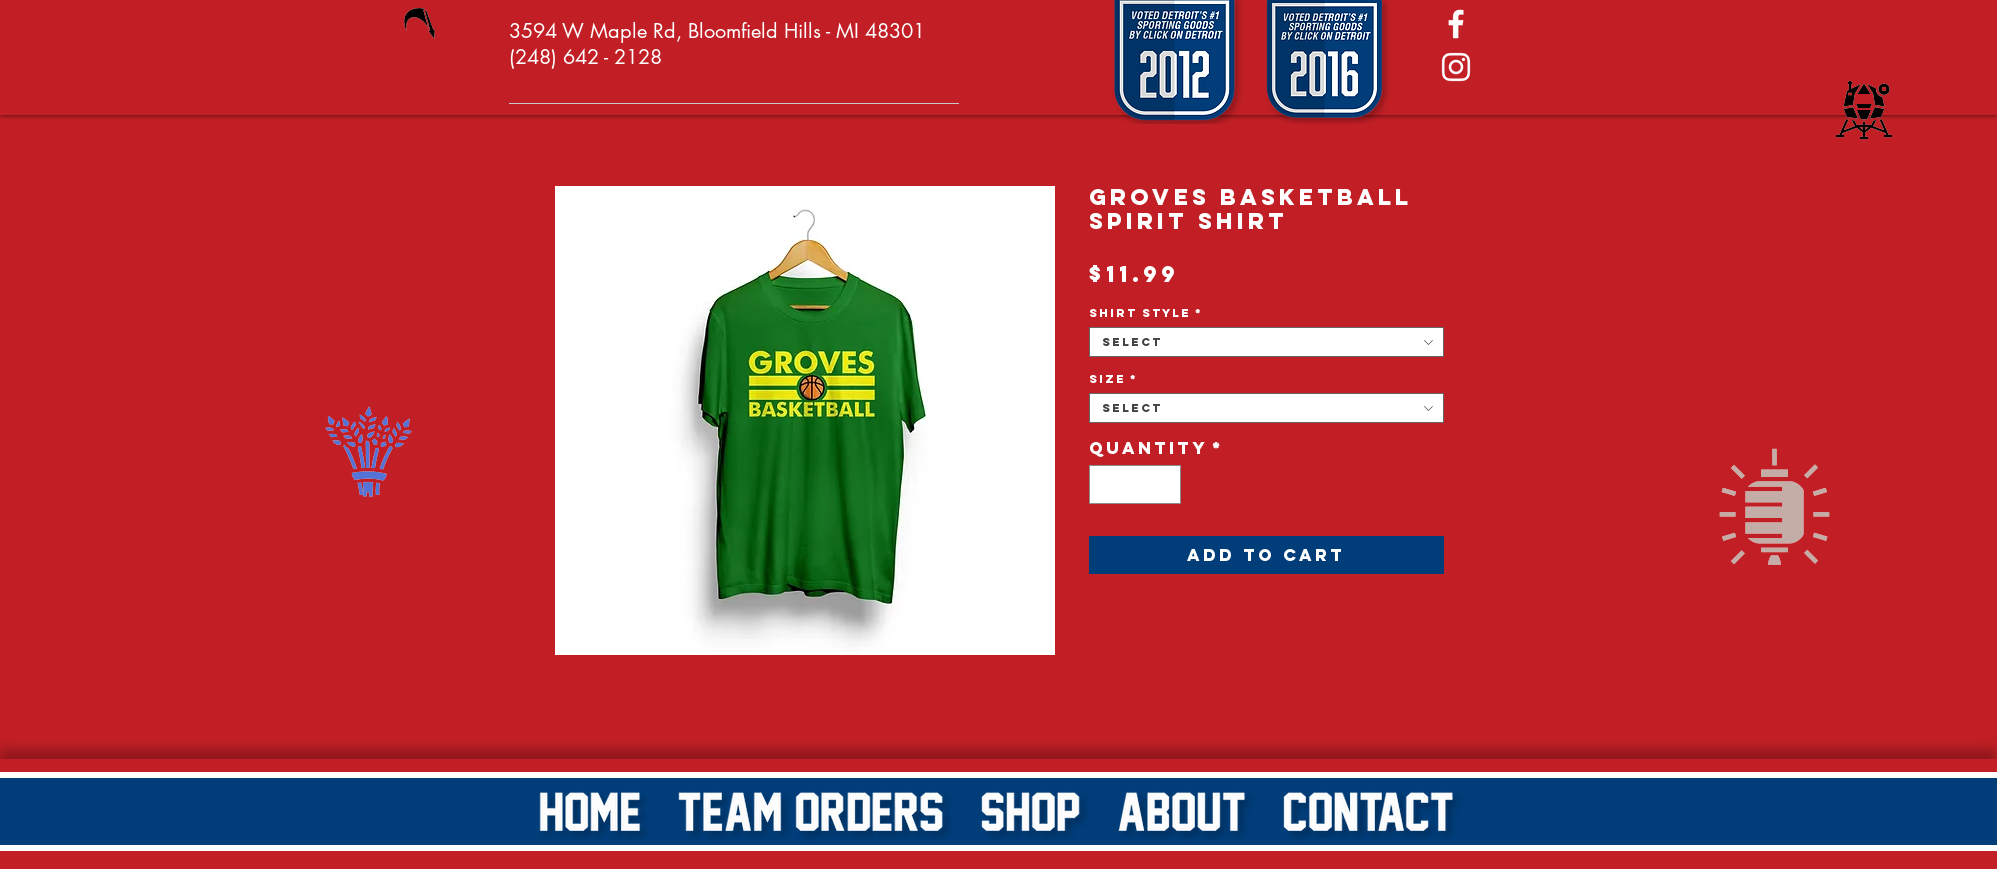 The image size is (1997, 869). I want to click on access space exploration game content, so click(1864, 110).